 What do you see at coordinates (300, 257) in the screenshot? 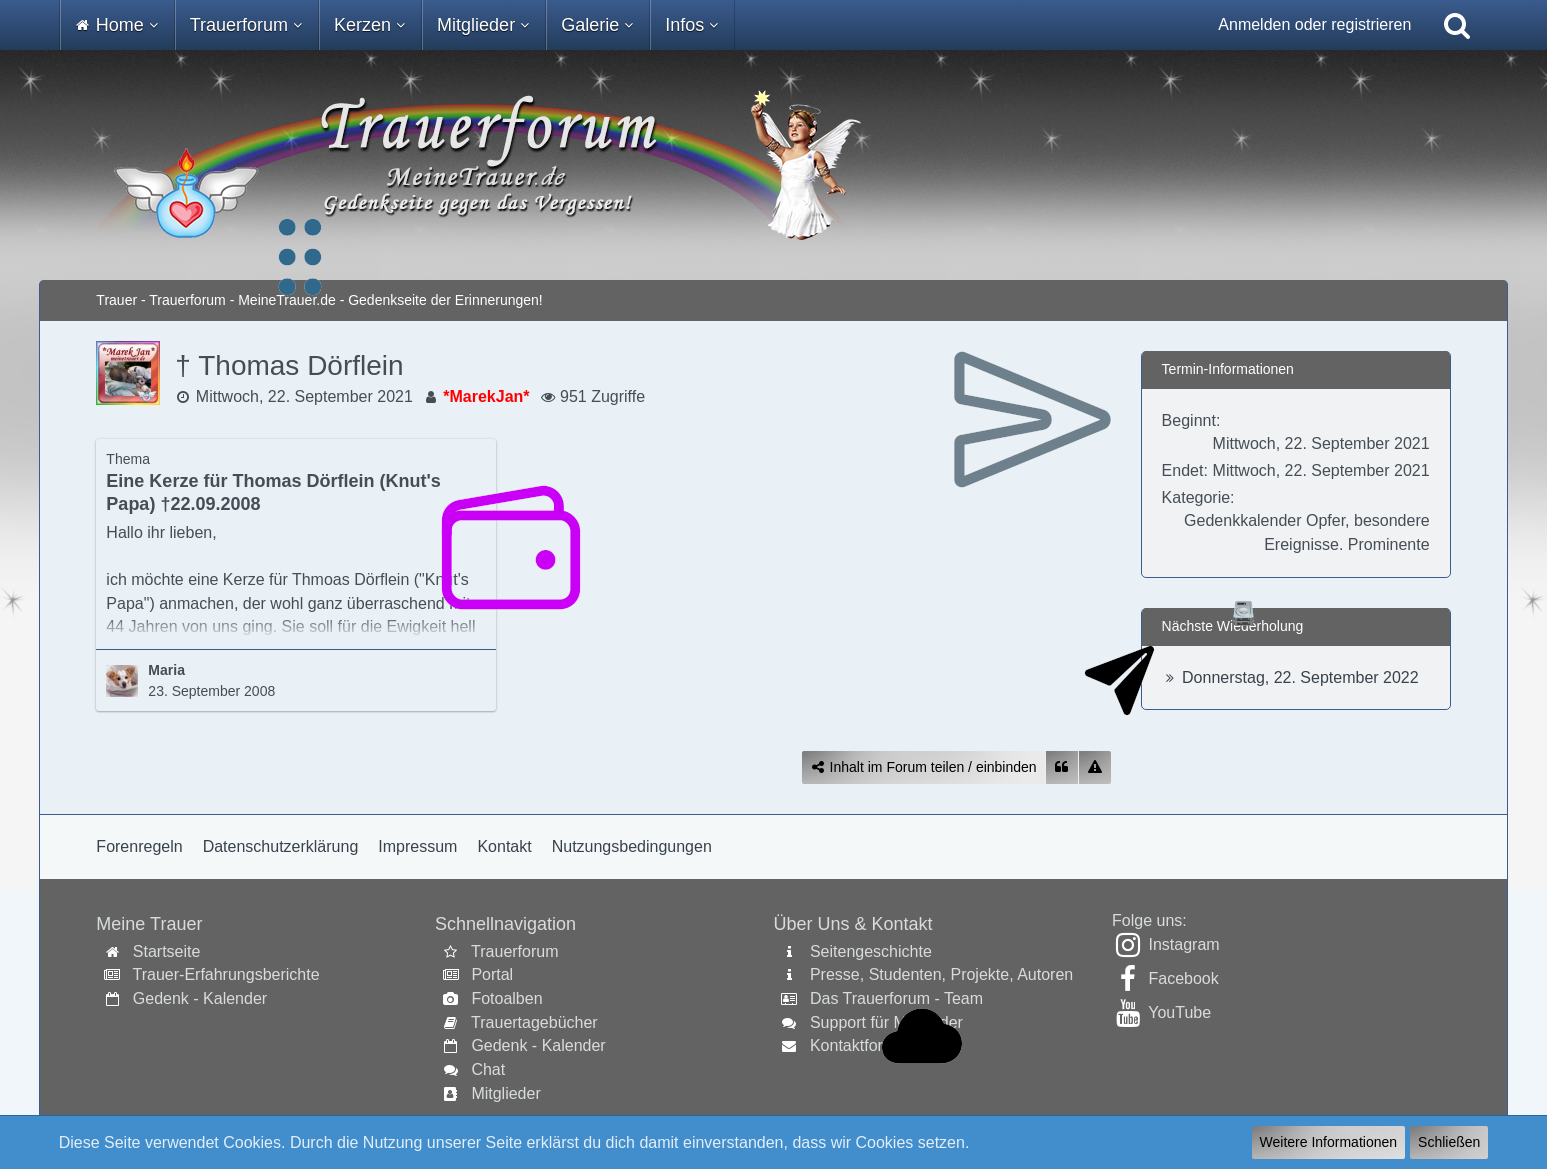
I see `drag to reorder items` at bounding box center [300, 257].